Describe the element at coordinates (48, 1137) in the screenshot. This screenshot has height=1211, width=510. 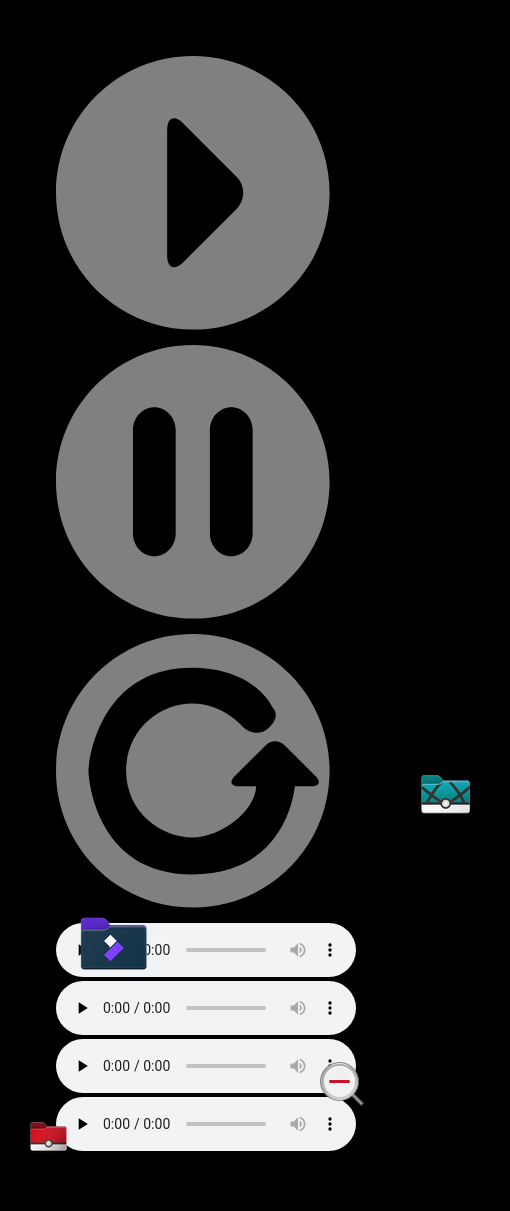
I see `open pokémon-themed folder` at that location.